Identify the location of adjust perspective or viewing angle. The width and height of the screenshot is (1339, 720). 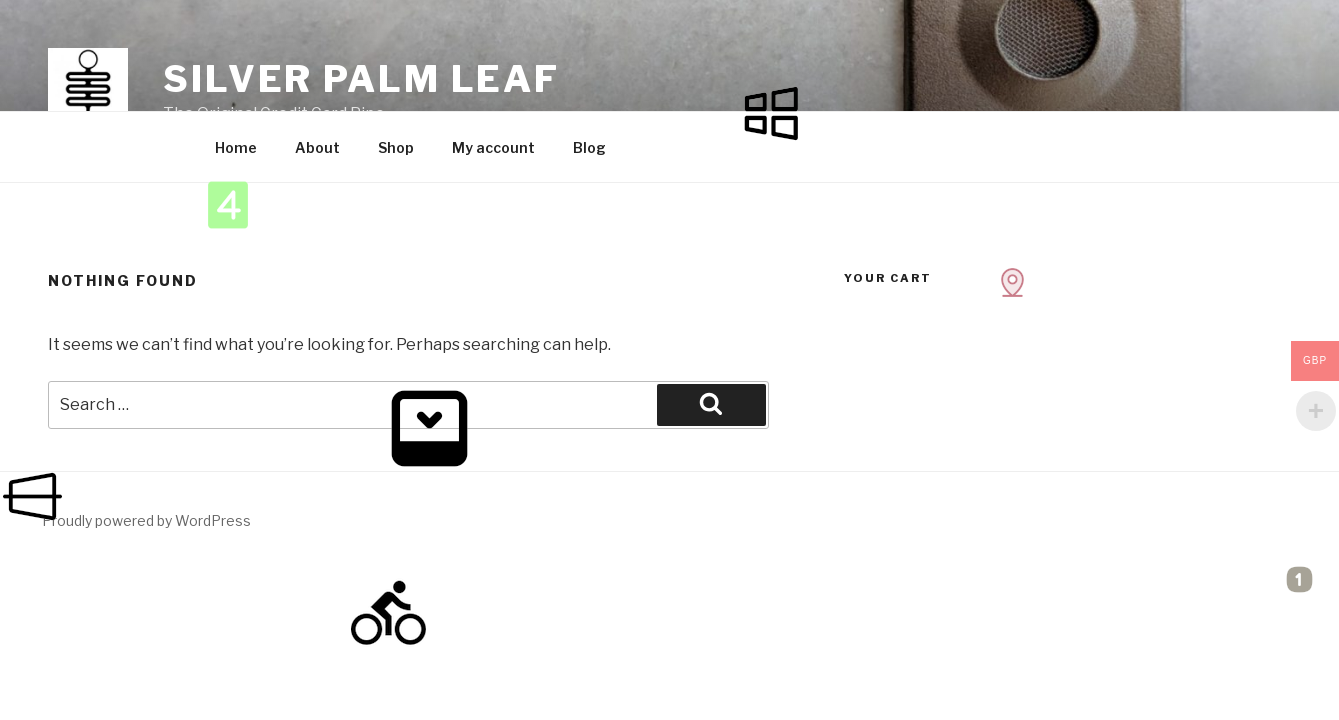
(32, 496).